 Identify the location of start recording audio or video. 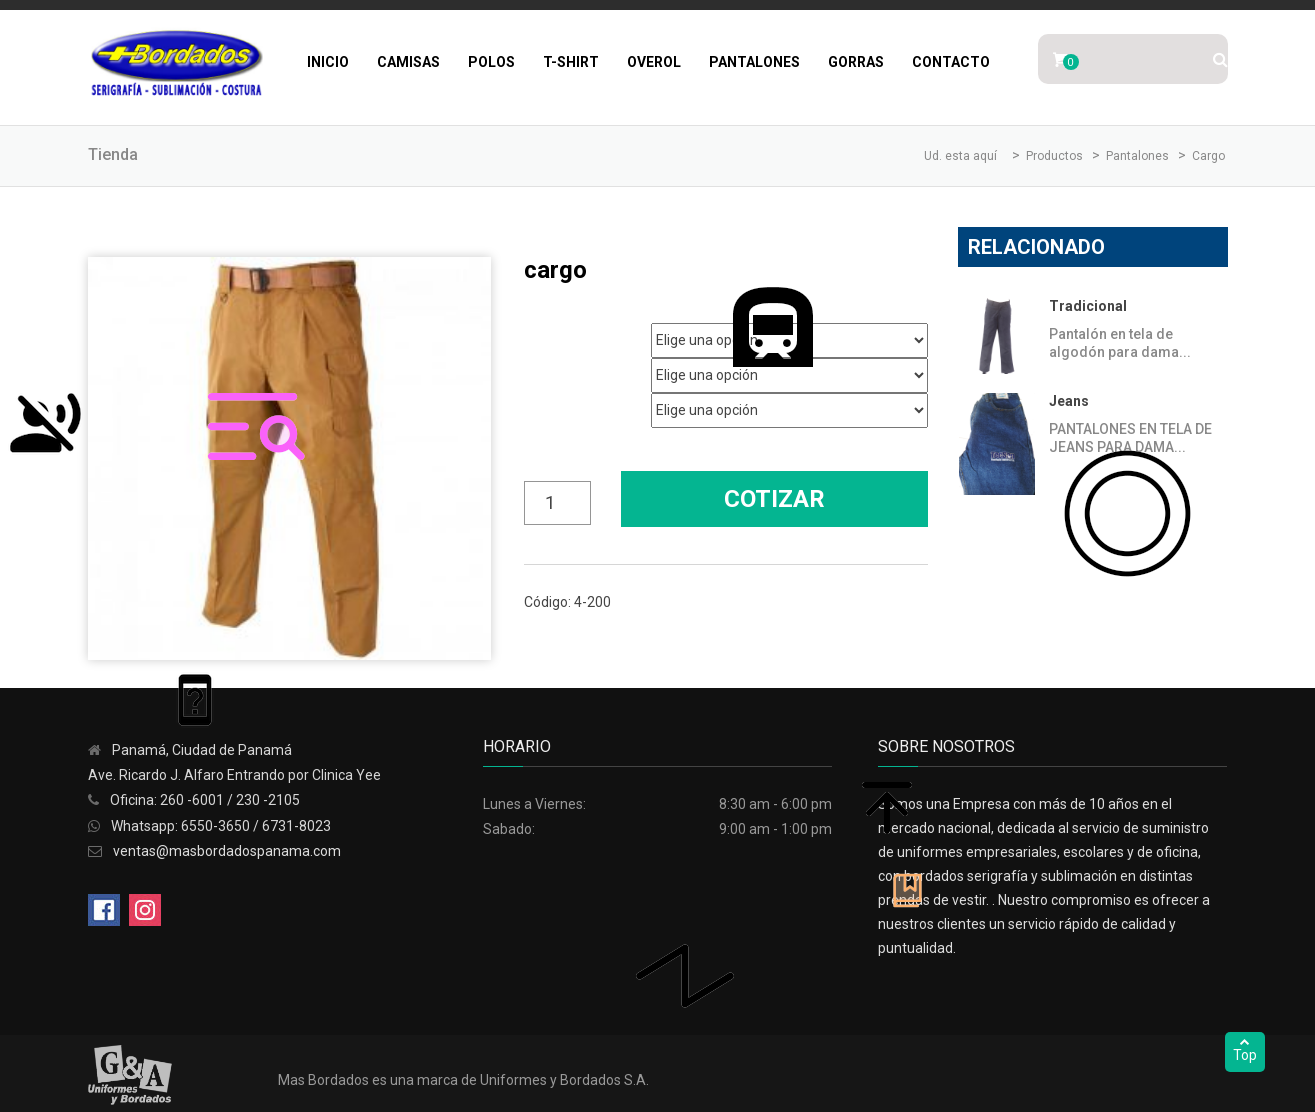
(1127, 513).